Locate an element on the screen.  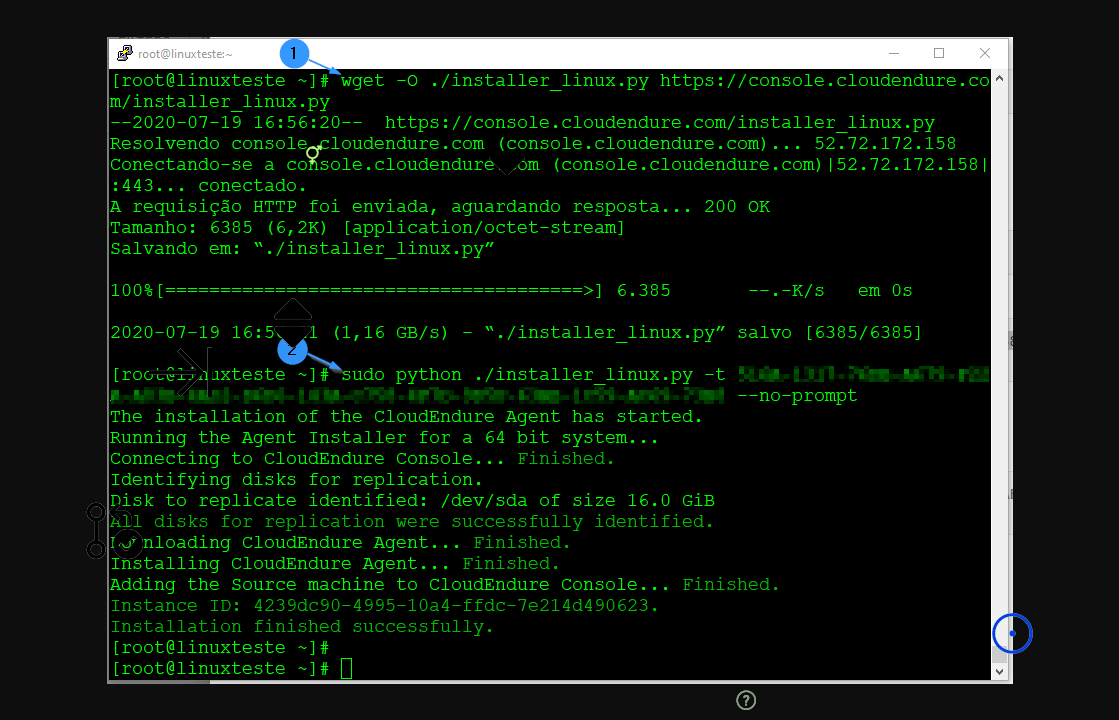
select gender or sex options is located at coordinates (314, 155).